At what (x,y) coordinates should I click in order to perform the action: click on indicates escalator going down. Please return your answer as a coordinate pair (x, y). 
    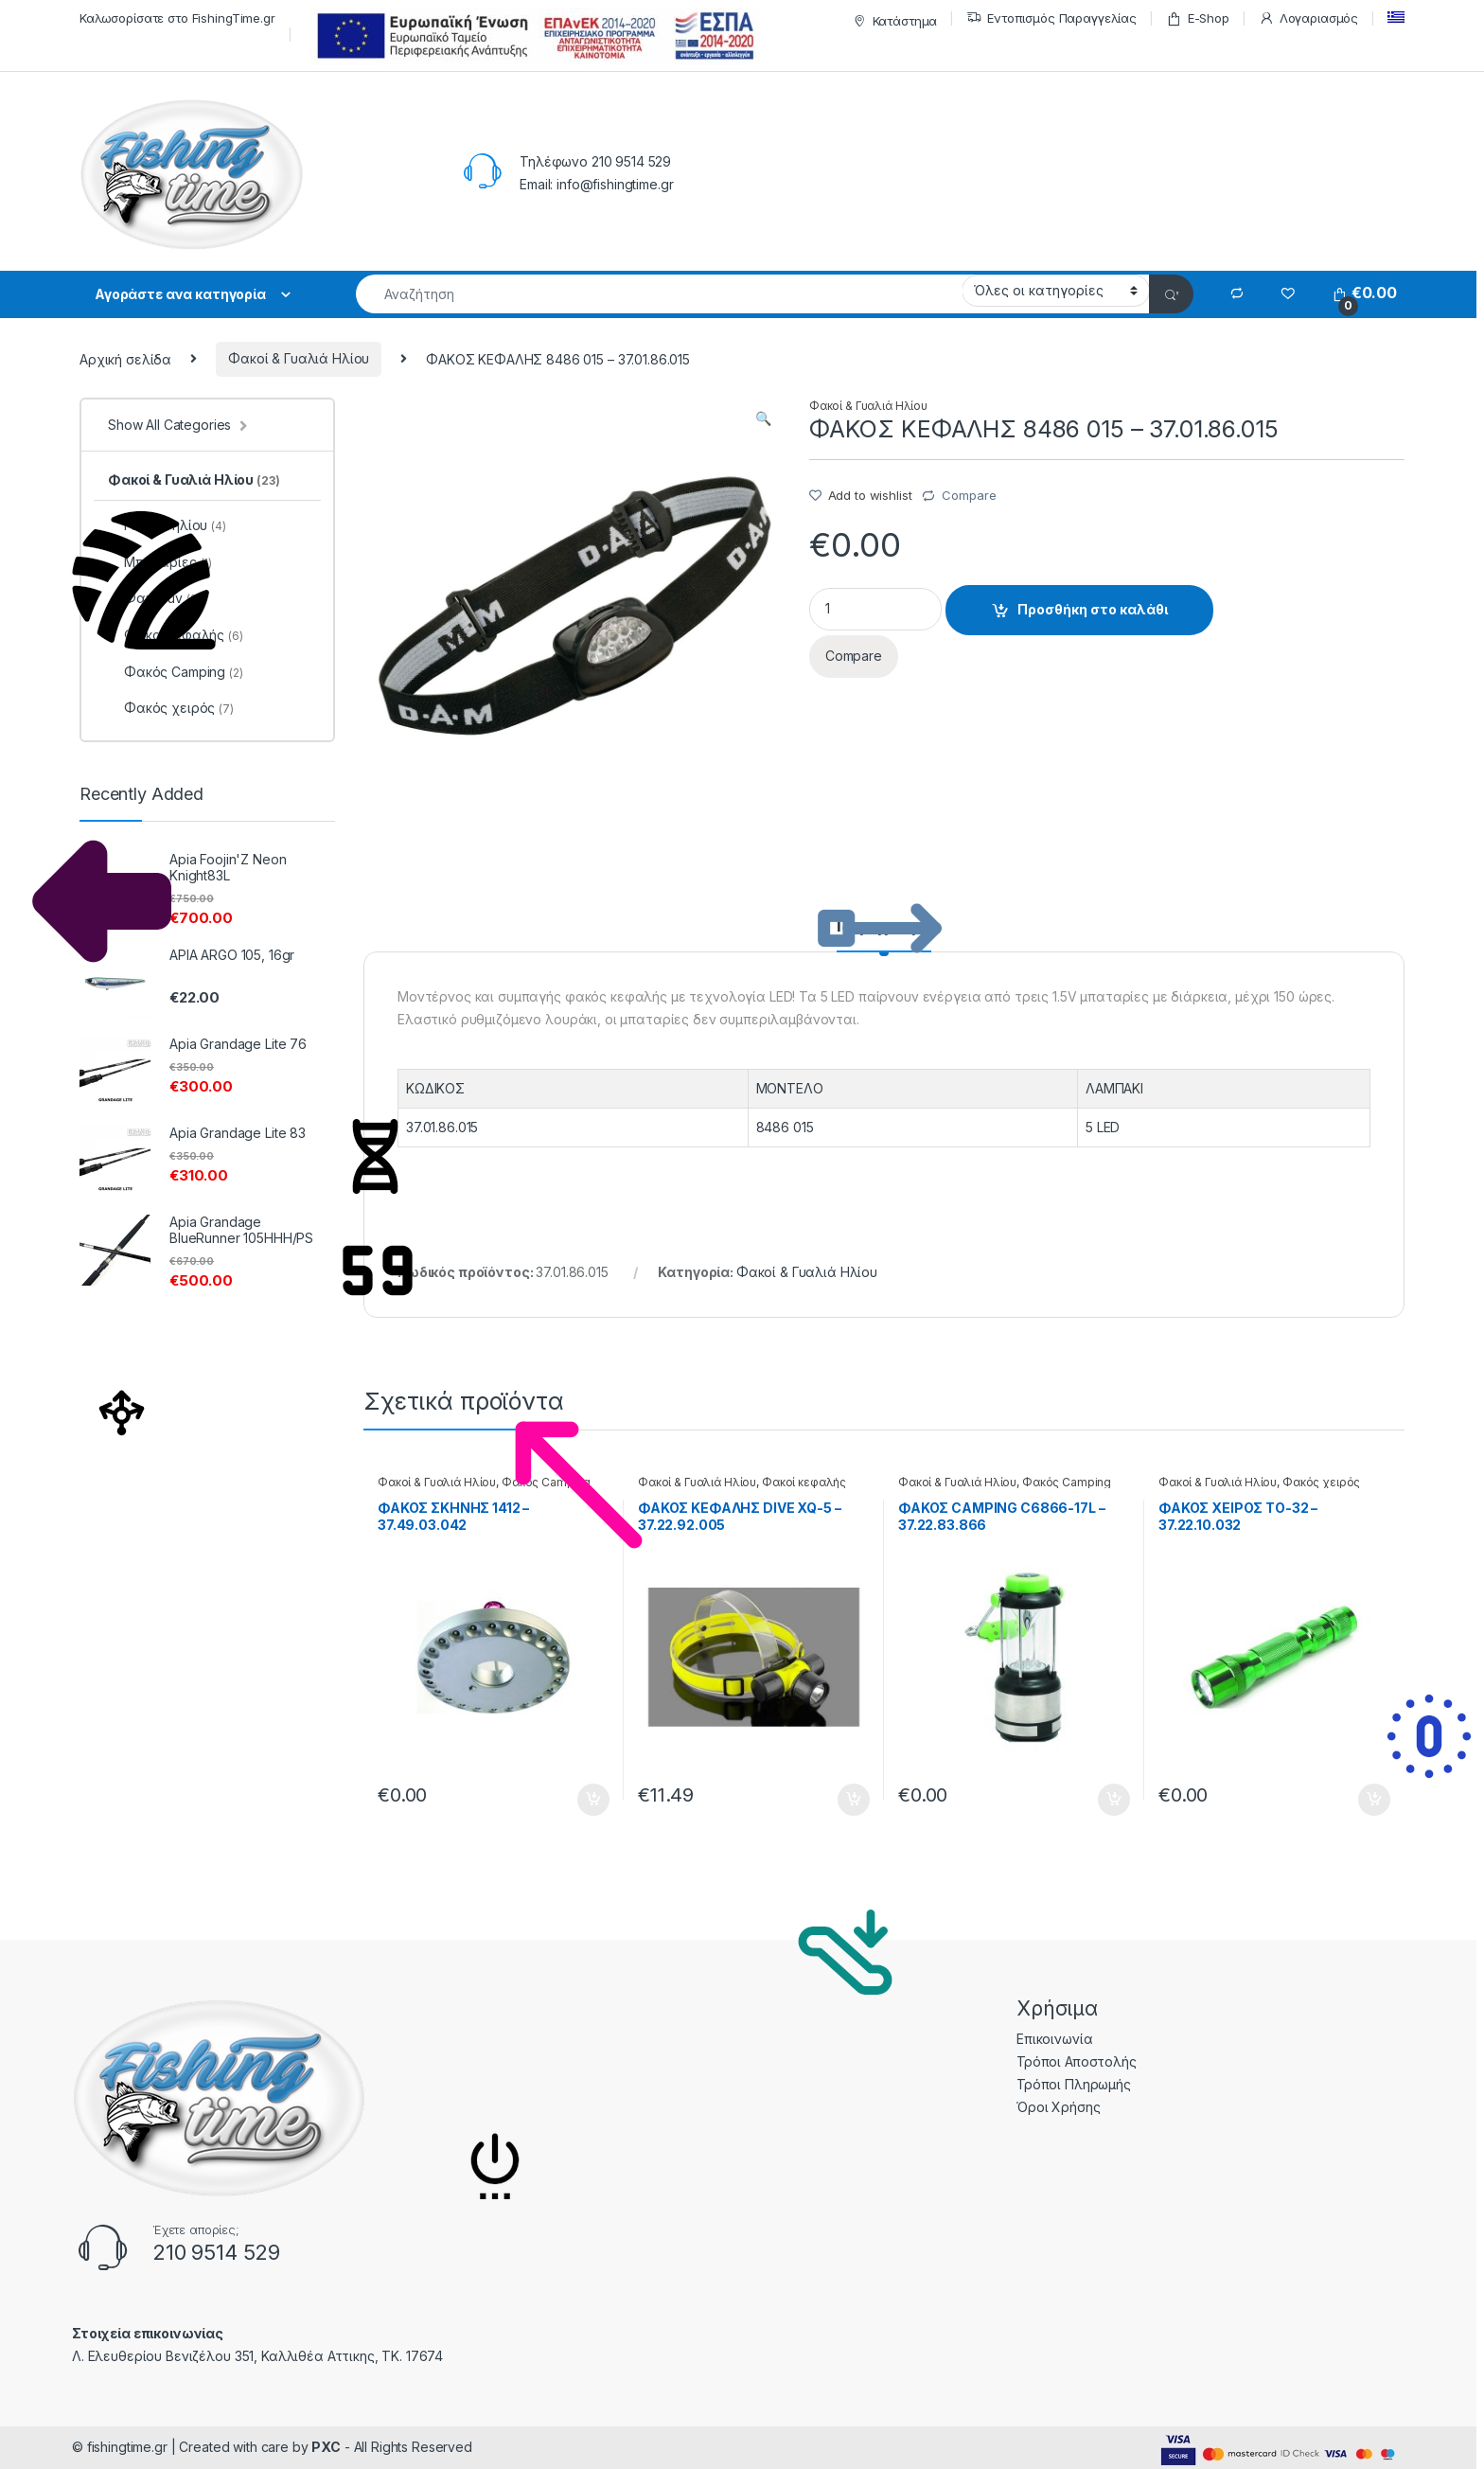
    Looking at the image, I should click on (845, 1952).